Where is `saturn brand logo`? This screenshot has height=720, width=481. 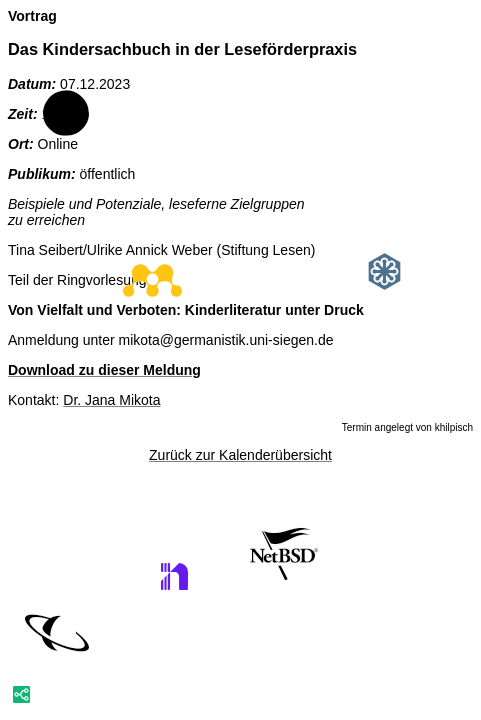 saturn brand logo is located at coordinates (57, 633).